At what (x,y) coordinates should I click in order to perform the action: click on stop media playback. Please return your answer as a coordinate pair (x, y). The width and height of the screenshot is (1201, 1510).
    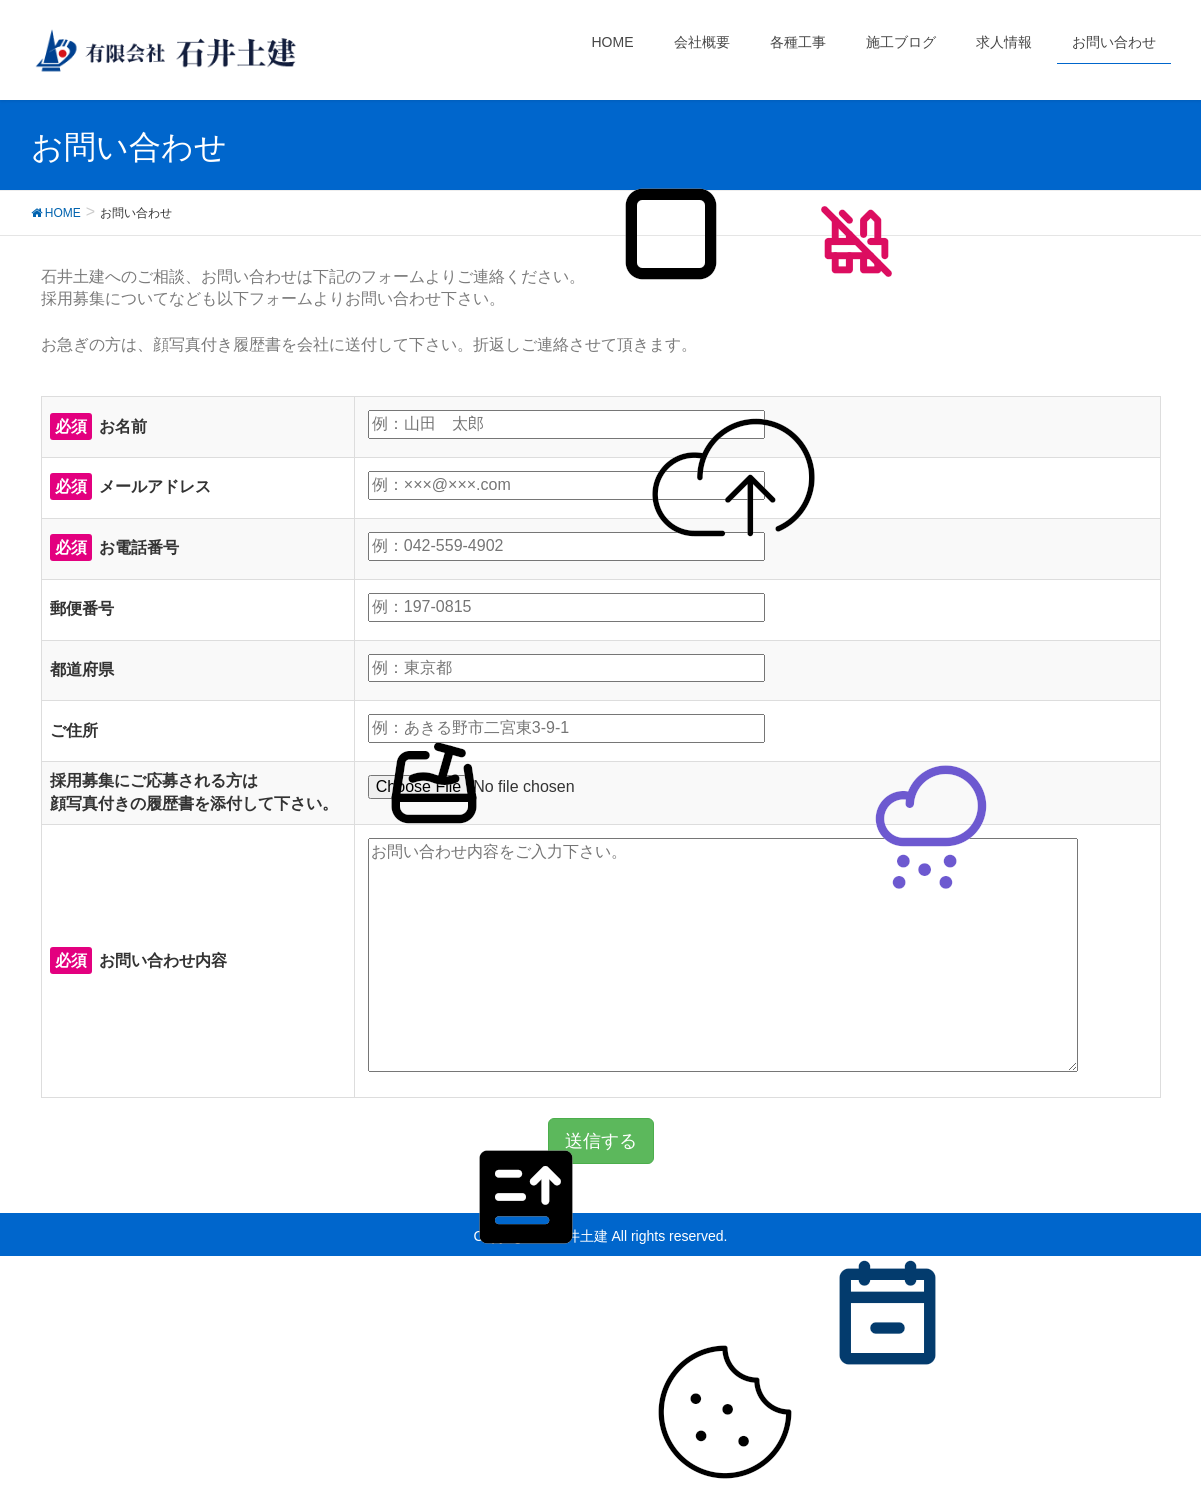
    Looking at the image, I should click on (671, 234).